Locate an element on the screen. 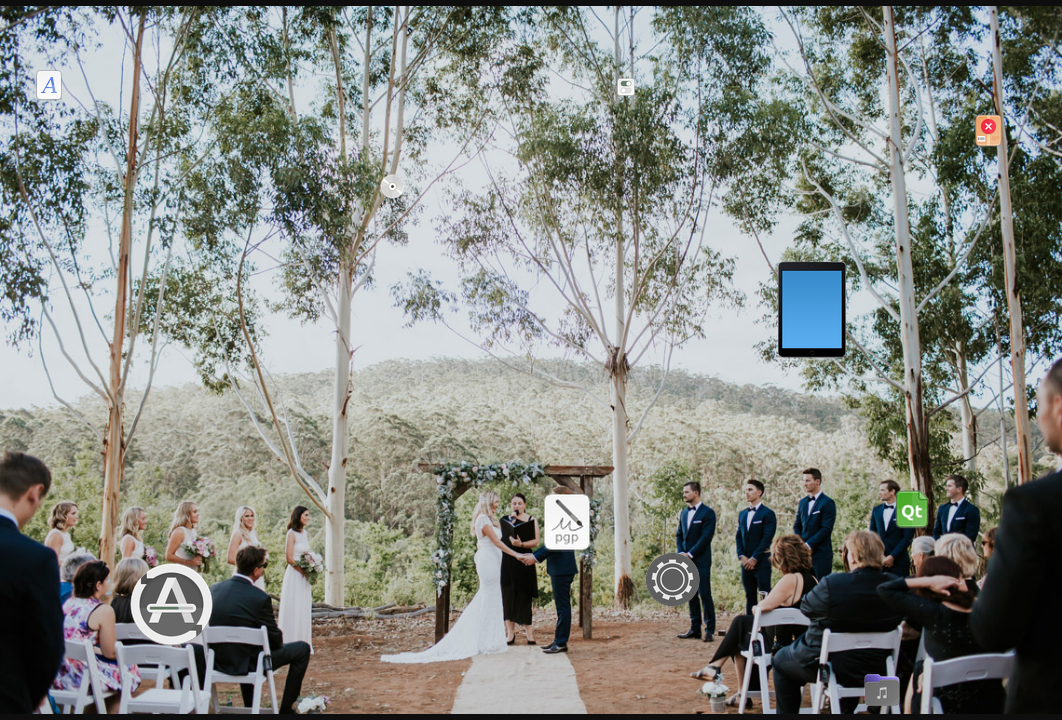  a PGP signature file for verifying authenticity is located at coordinates (567, 522).